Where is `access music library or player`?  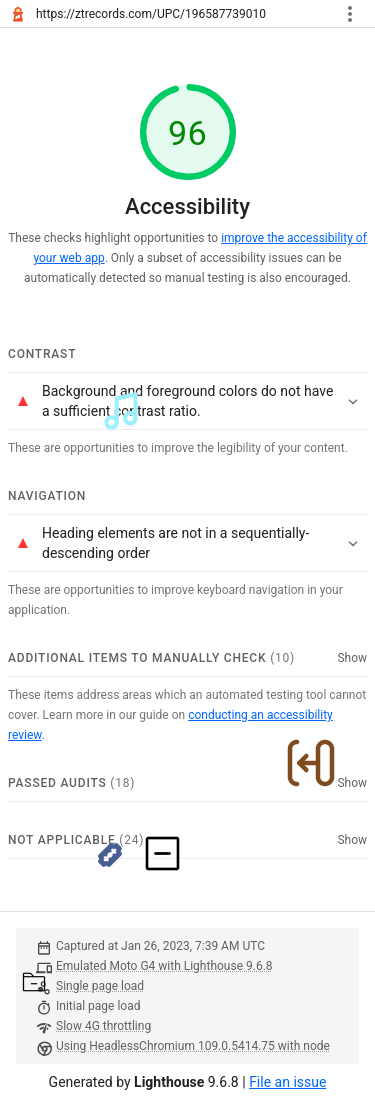
access music library or player is located at coordinates (123, 411).